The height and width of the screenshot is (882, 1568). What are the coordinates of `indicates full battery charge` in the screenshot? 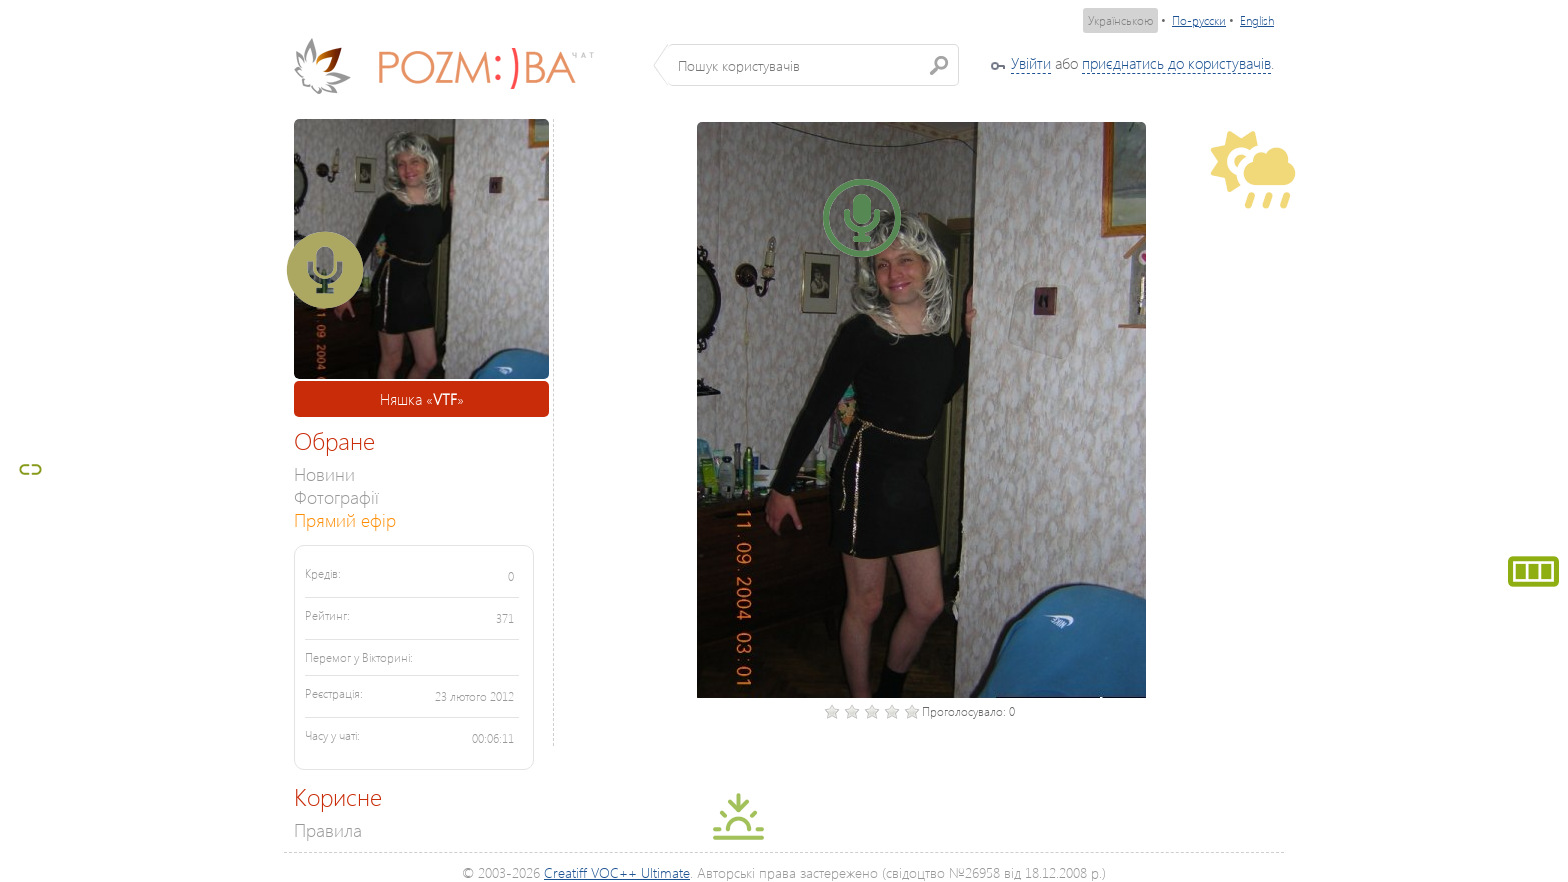 It's located at (1533, 571).